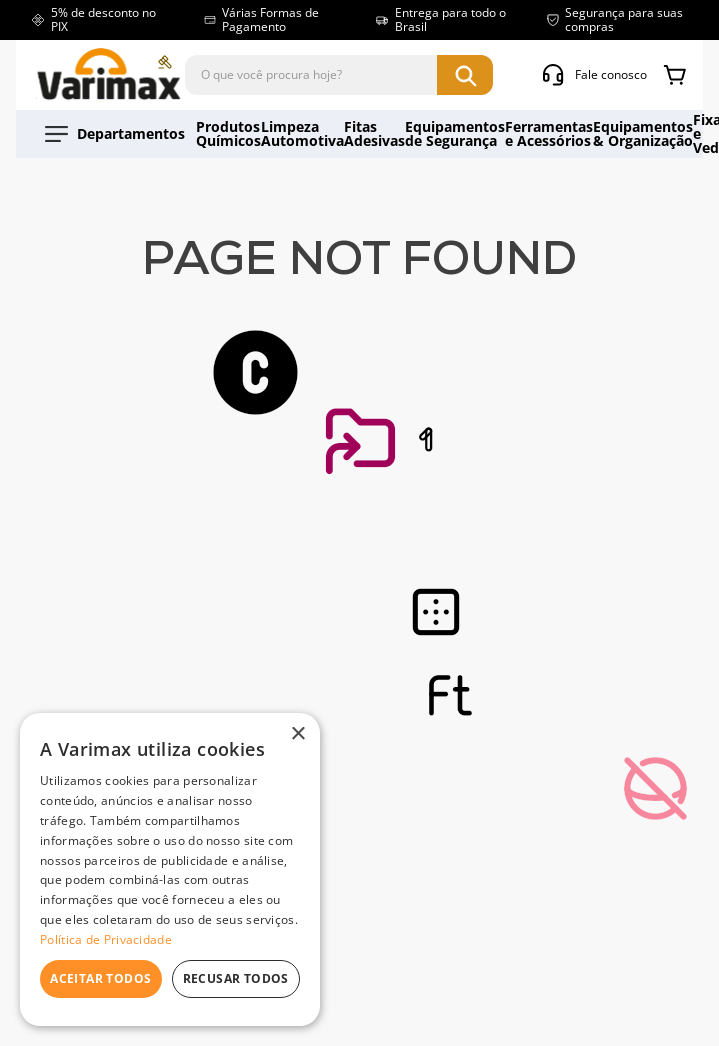  I want to click on apply outer border to selected cells, so click(436, 612).